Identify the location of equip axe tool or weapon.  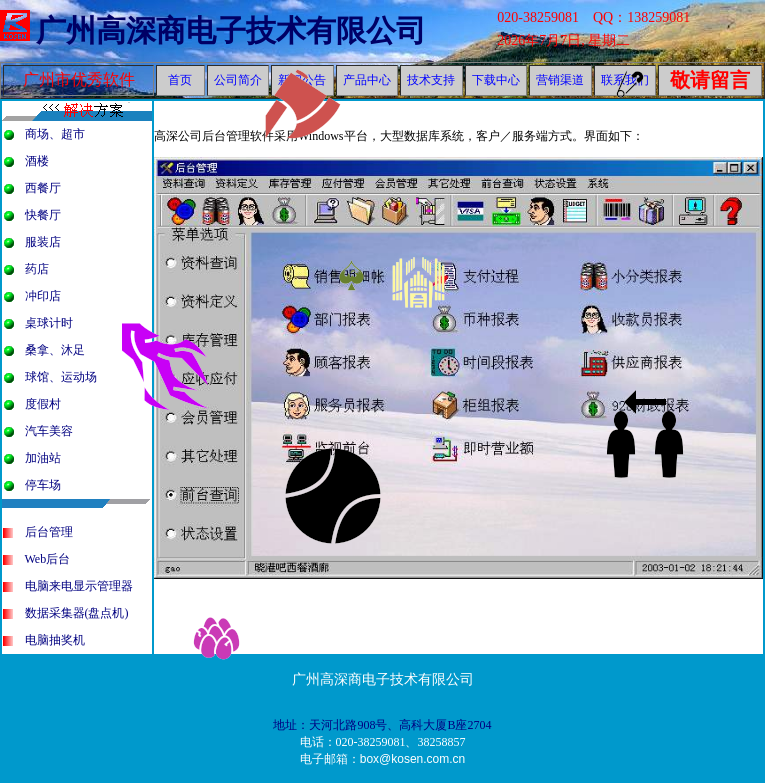
(303, 106).